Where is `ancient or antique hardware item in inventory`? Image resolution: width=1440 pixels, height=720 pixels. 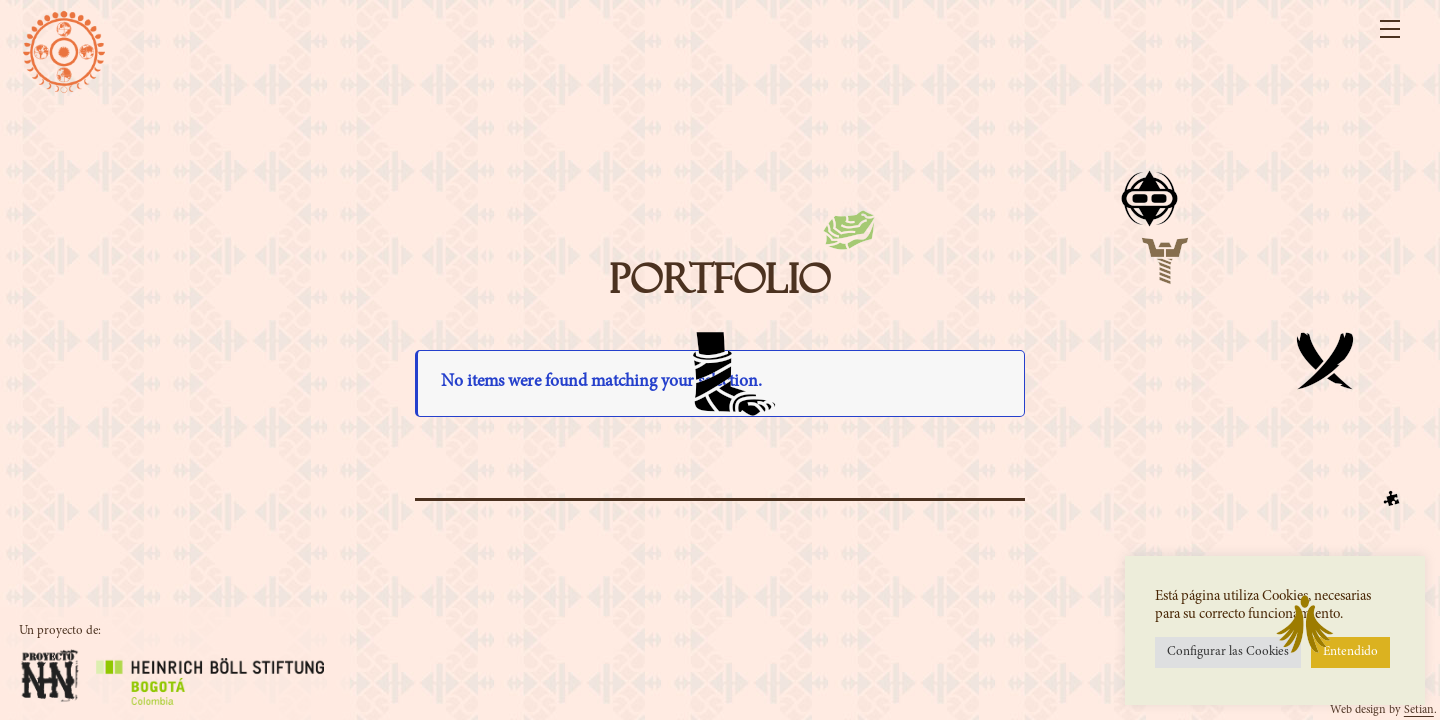
ancient or antique hardware item in inventory is located at coordinates (1165, 261).